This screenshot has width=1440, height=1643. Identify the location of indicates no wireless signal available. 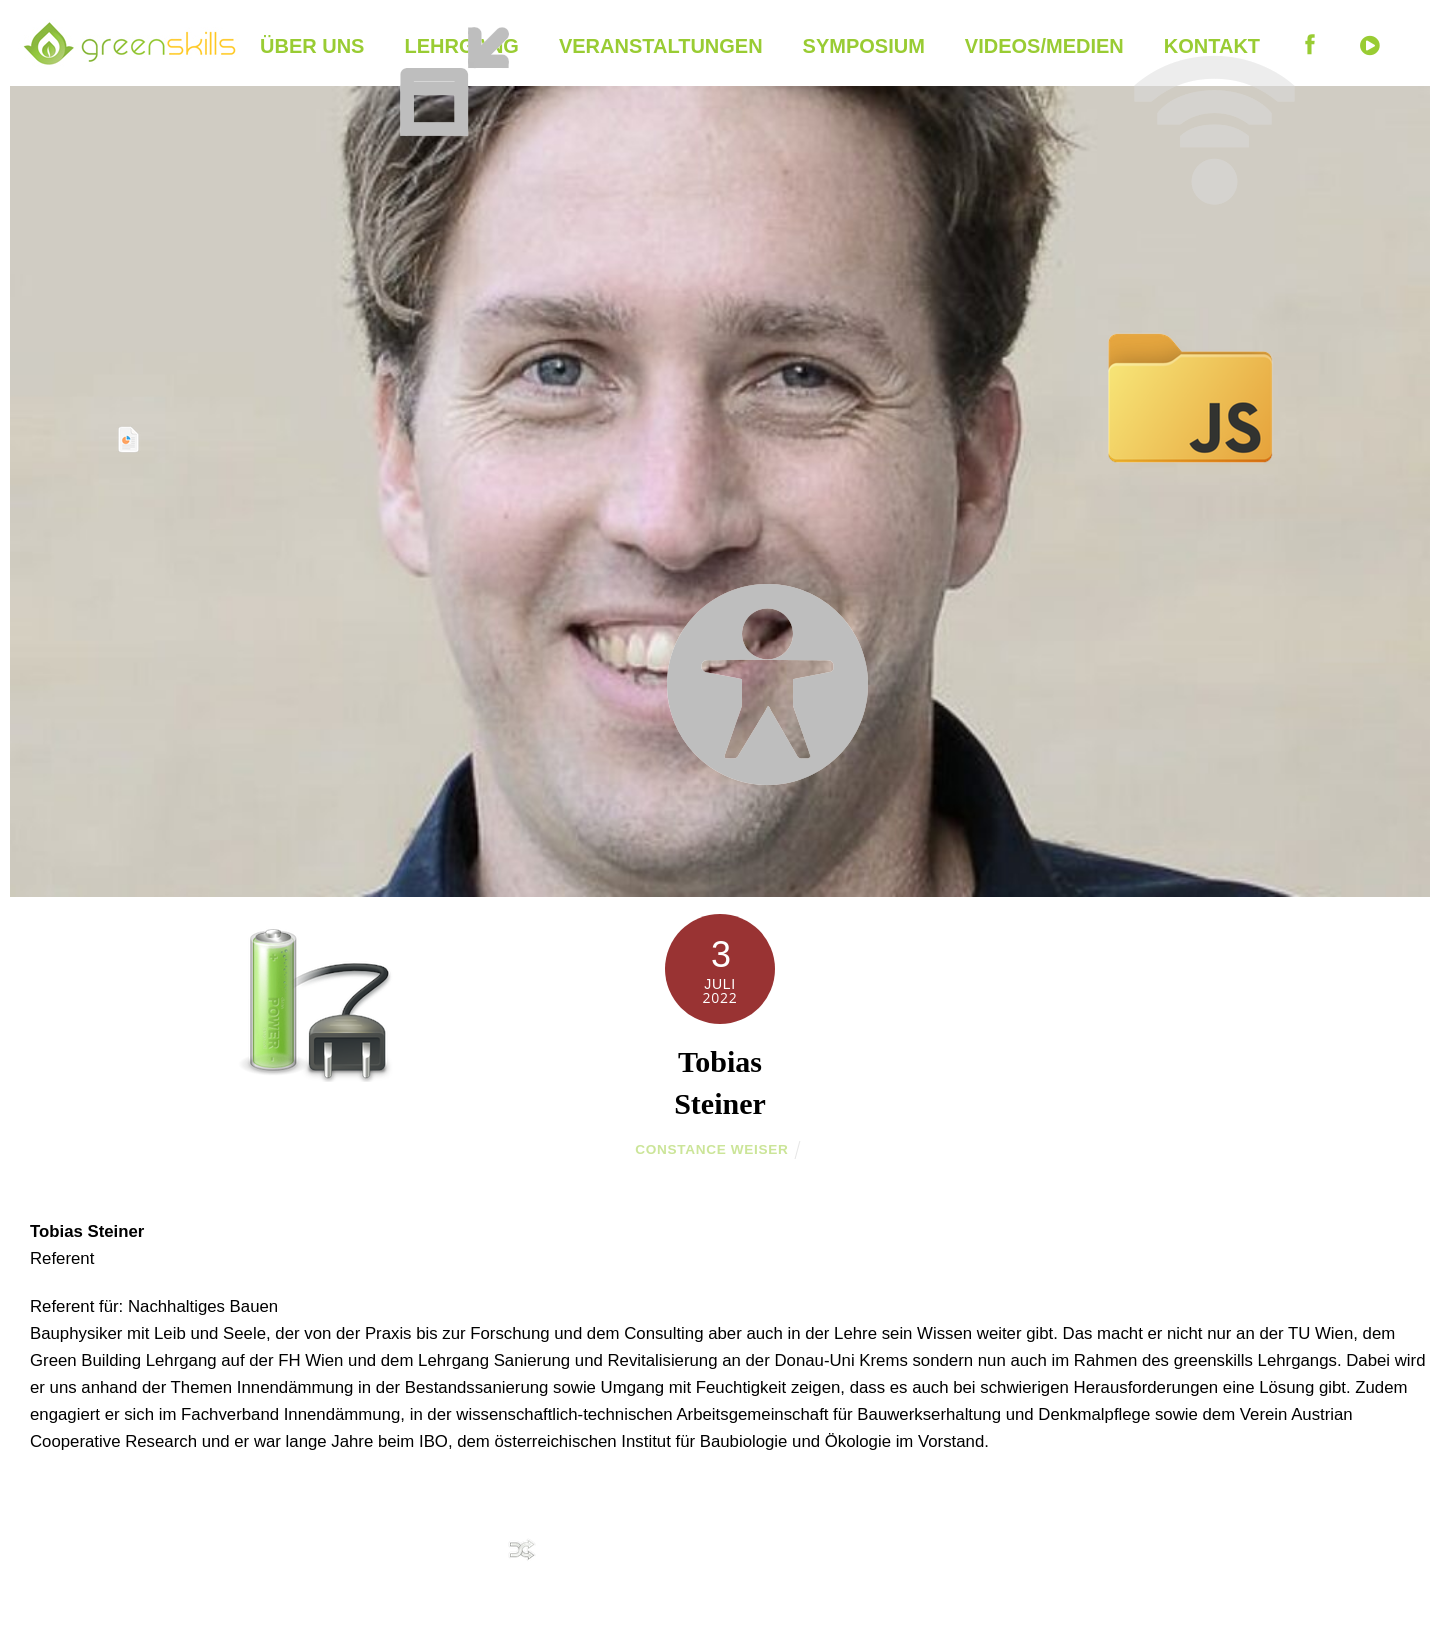
(1214, 124).